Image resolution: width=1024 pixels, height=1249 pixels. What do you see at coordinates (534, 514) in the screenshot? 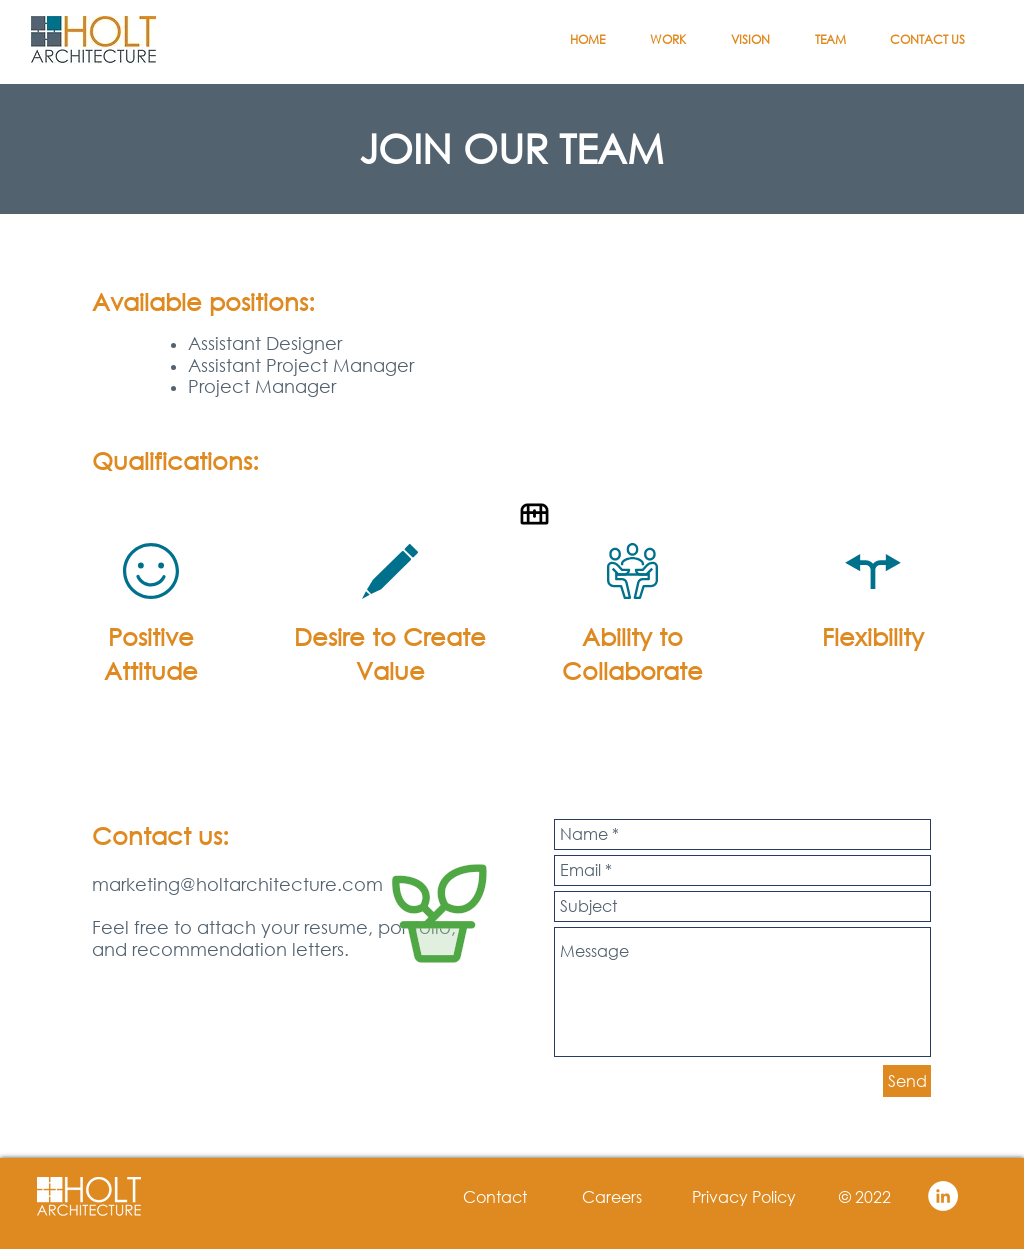
I see `access stored rewards or collectibles` at bounding box center [534, 514].